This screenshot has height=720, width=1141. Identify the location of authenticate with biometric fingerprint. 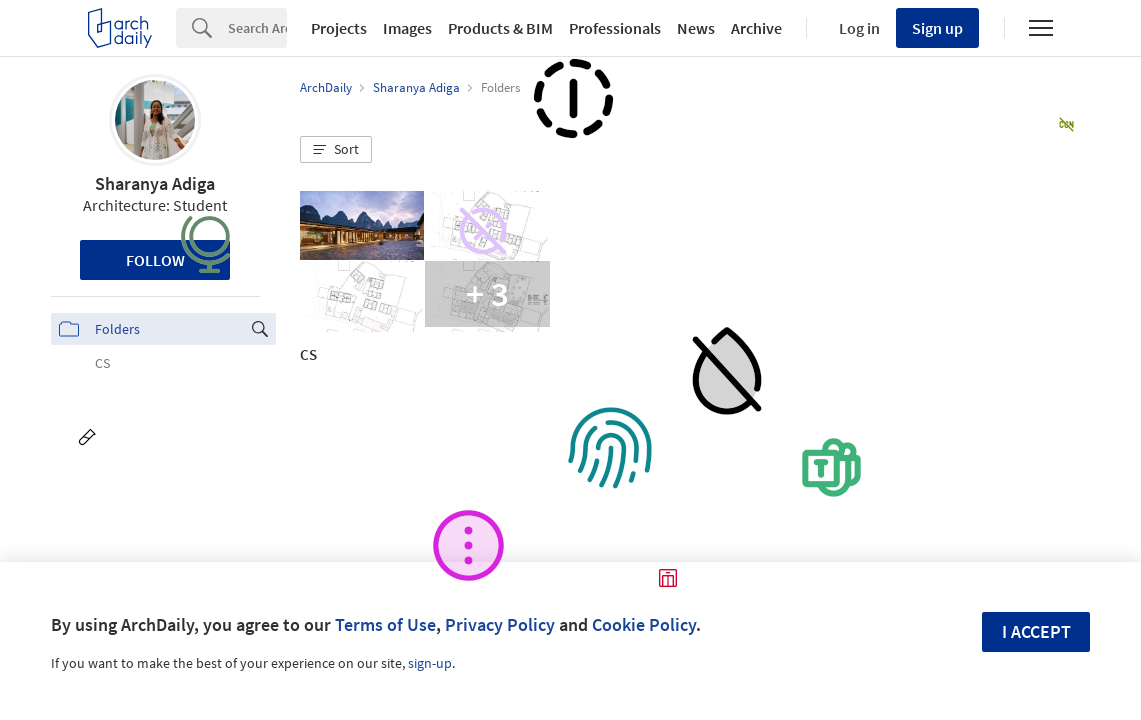
(611, 448).